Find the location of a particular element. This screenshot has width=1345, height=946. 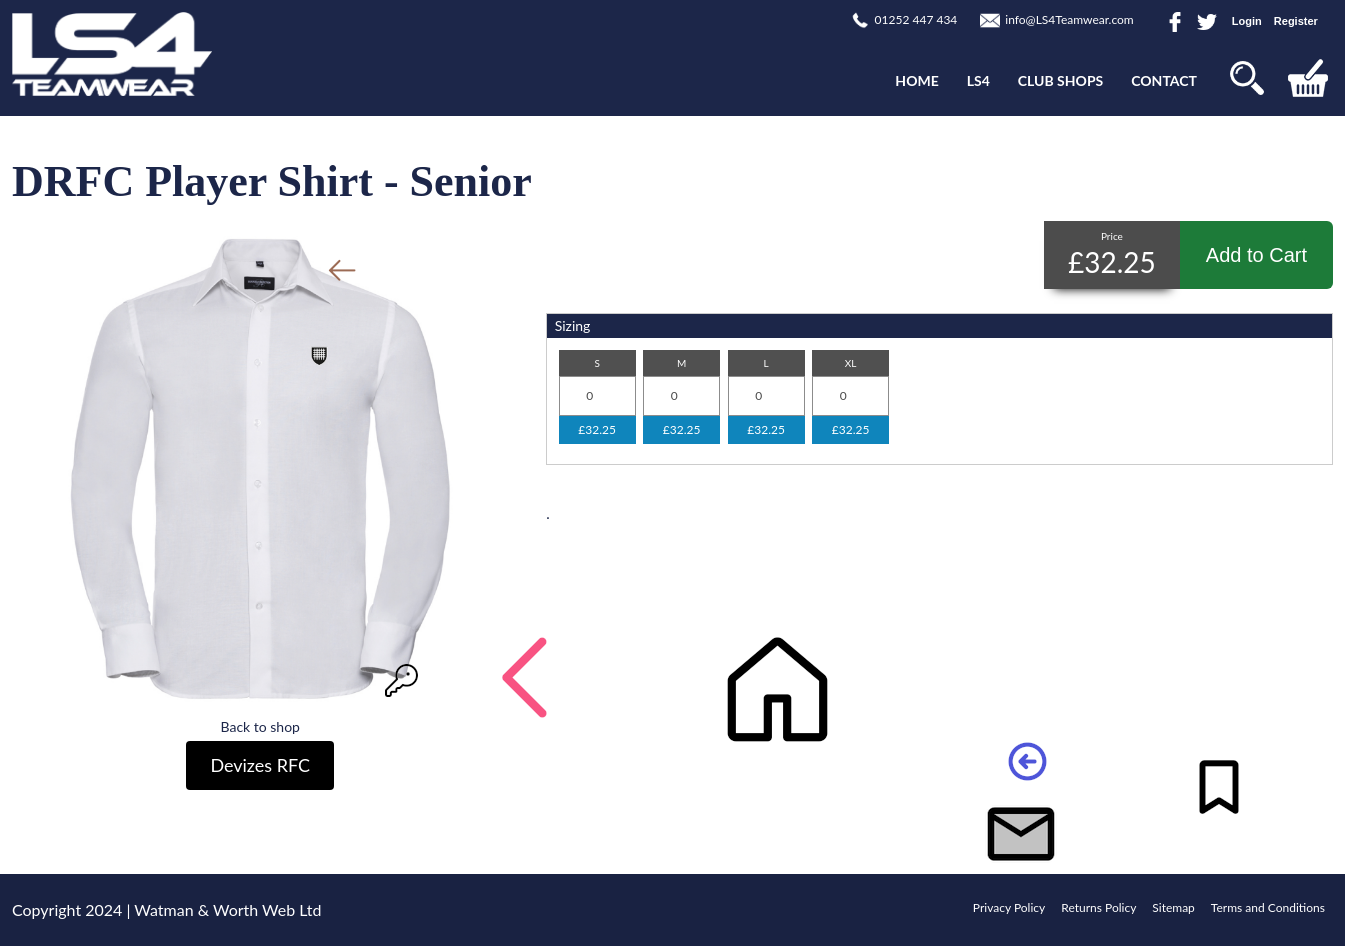

navigate to home screen is located at coordinates (777, 691).